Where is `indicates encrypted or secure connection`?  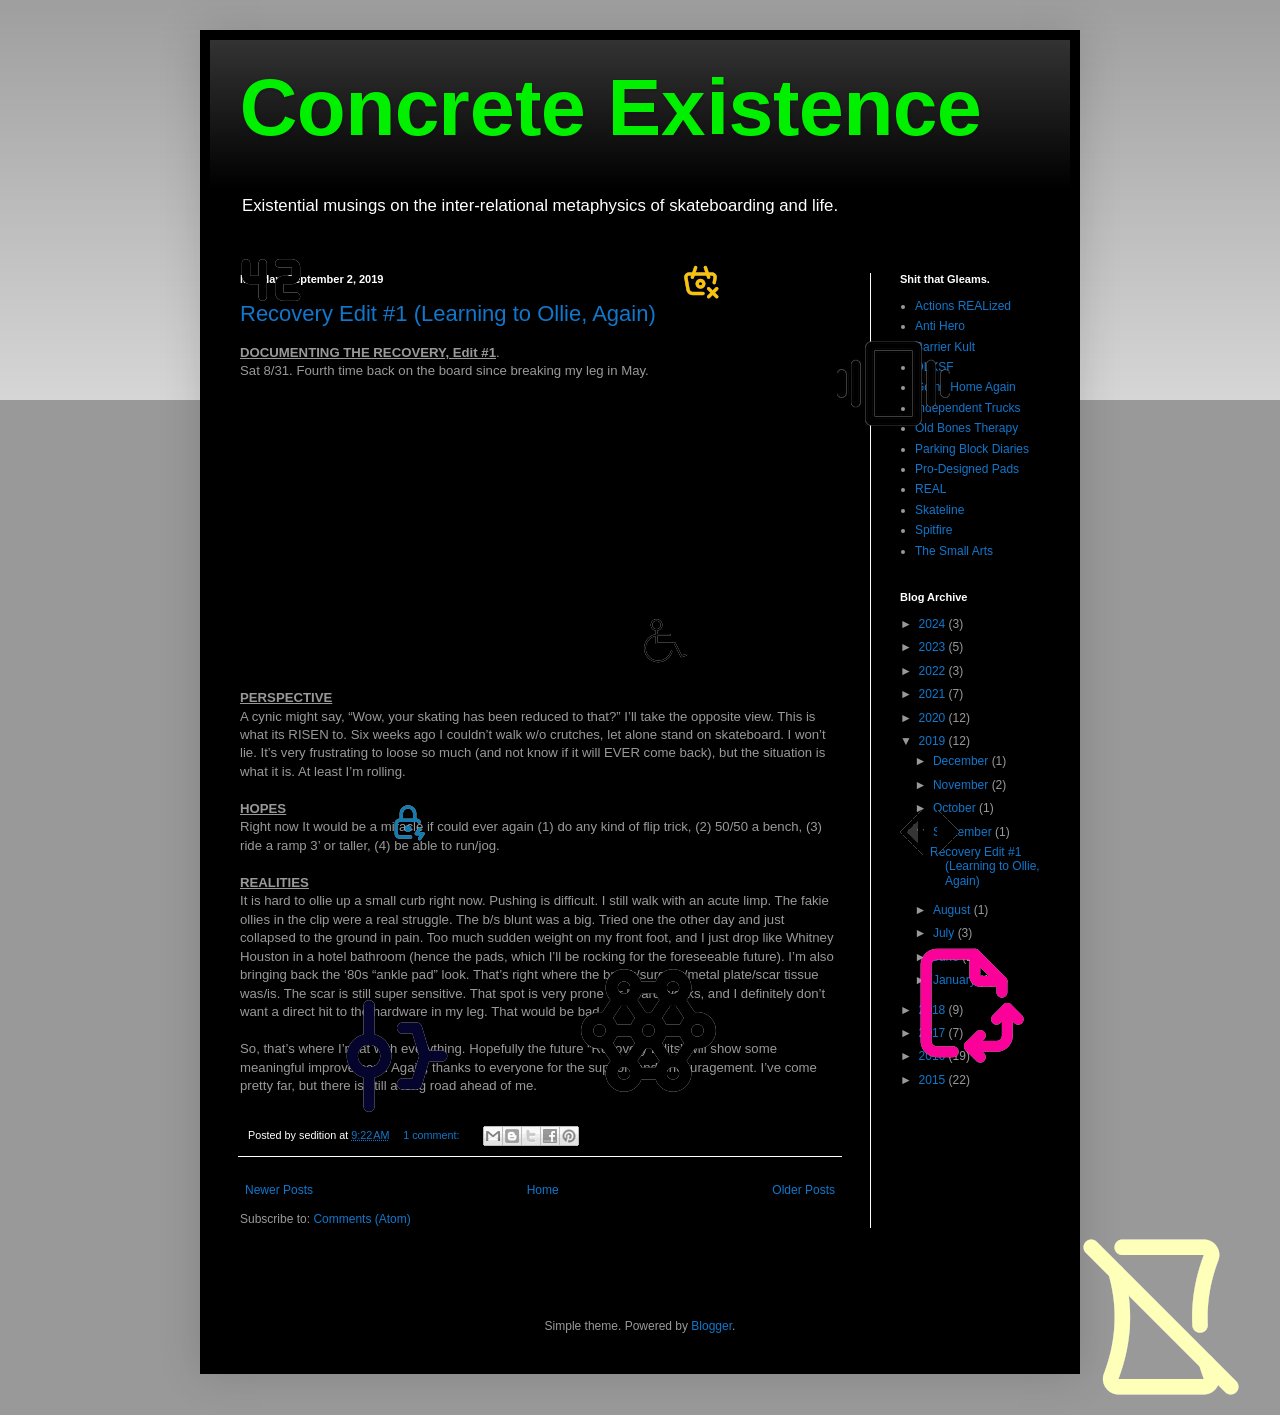
indicates encrypted or secure connection is located at coordinates (408, 822).